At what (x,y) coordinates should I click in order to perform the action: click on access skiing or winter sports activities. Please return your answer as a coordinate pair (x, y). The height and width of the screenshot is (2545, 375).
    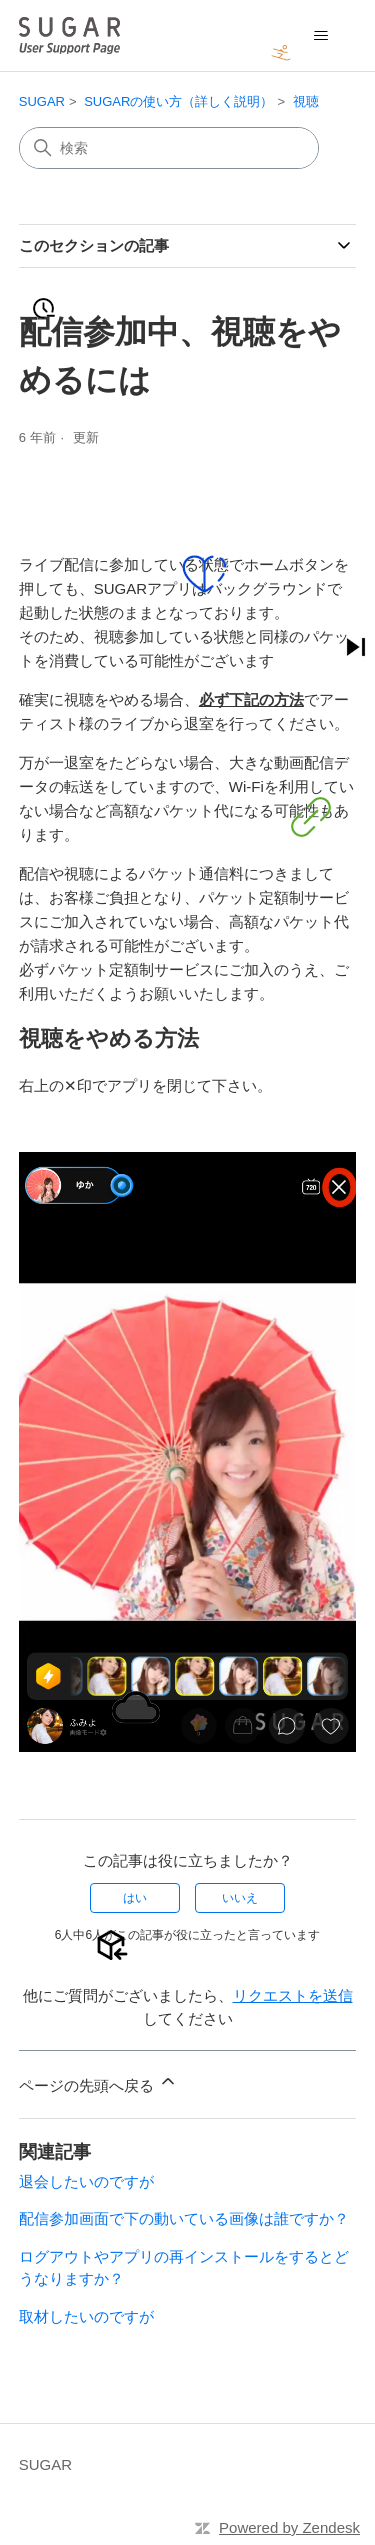
    Looking at the image, I should click on (281, 53).